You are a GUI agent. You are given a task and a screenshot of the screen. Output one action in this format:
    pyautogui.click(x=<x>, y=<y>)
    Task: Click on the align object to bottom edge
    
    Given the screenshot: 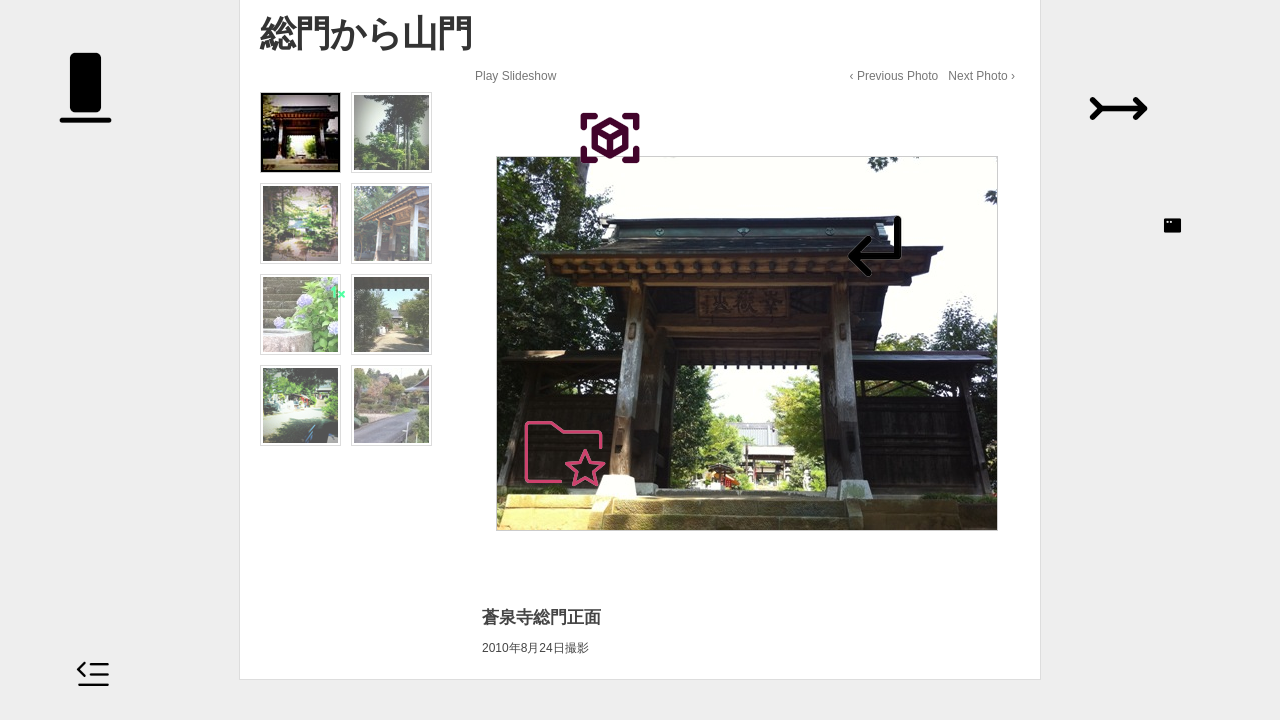 What is the action you would take?
    pyautogui.click(x=85, y=86)
    